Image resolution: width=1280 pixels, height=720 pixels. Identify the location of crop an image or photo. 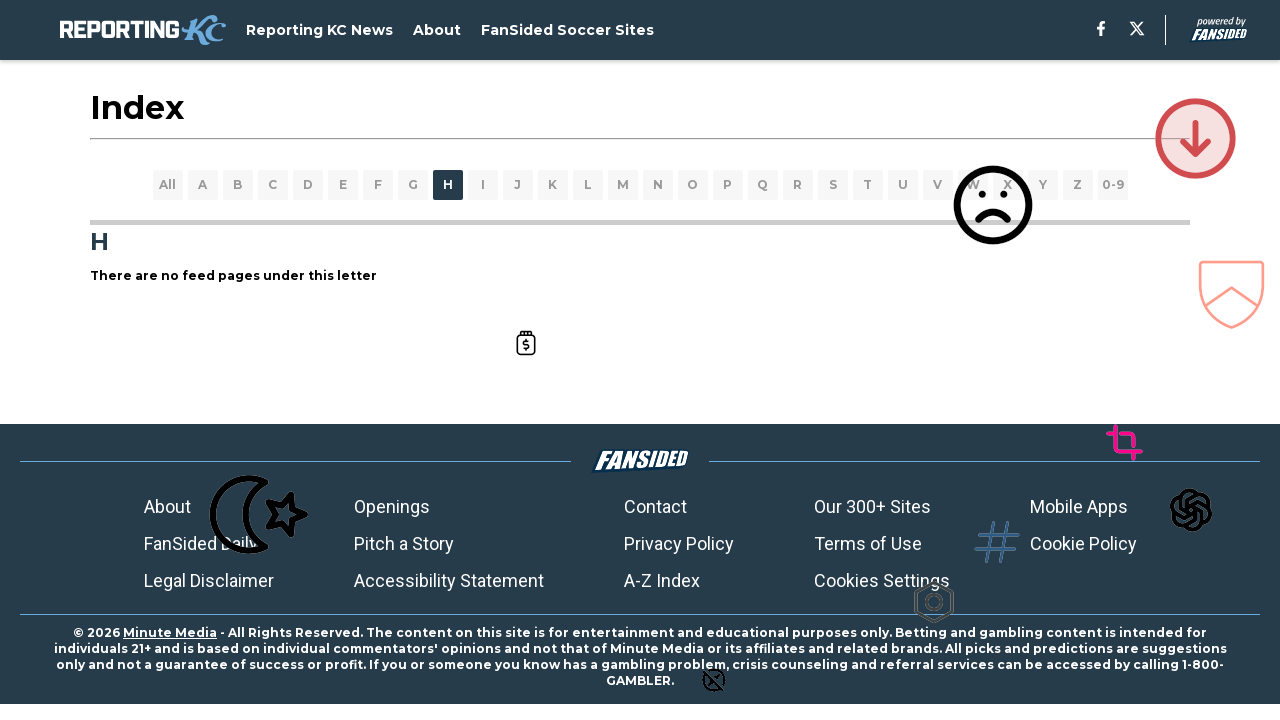
(1124, 442).